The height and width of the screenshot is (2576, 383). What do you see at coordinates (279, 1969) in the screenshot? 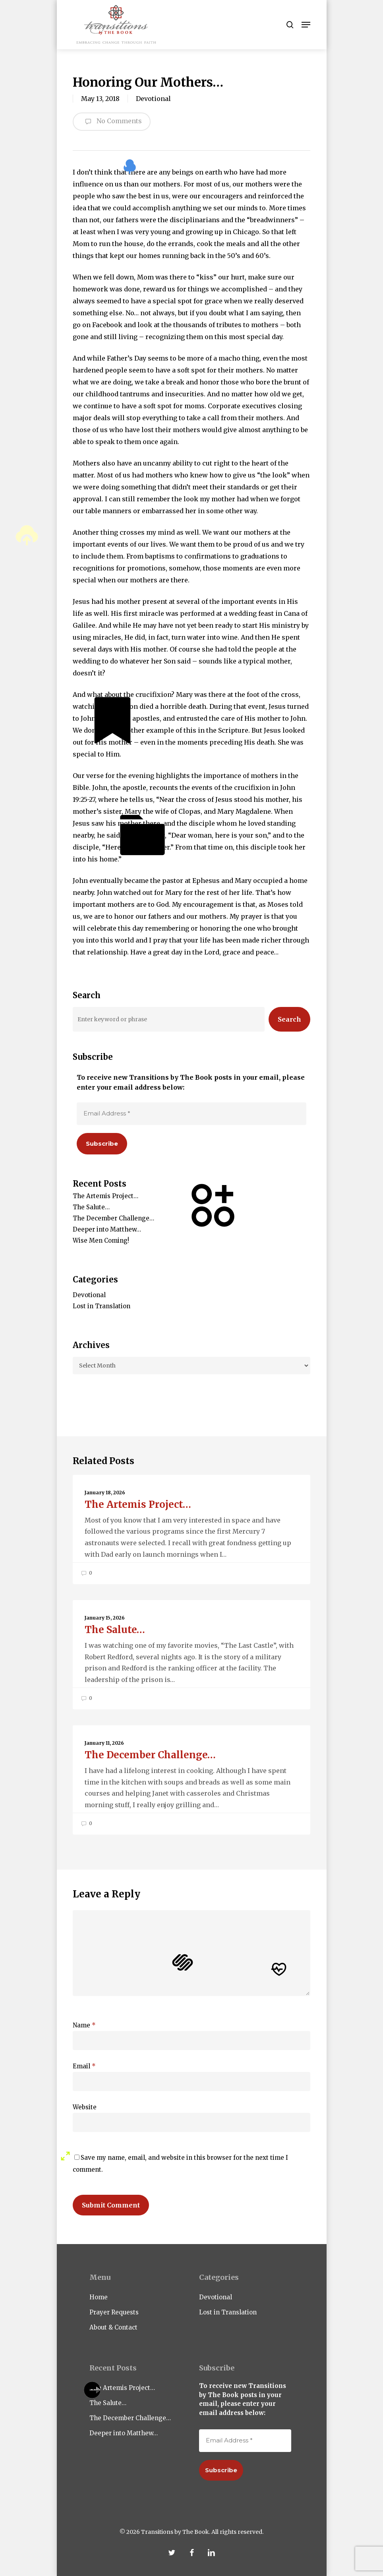
I see `view health or fitness tracking data` at bounding box center [279, 1969].